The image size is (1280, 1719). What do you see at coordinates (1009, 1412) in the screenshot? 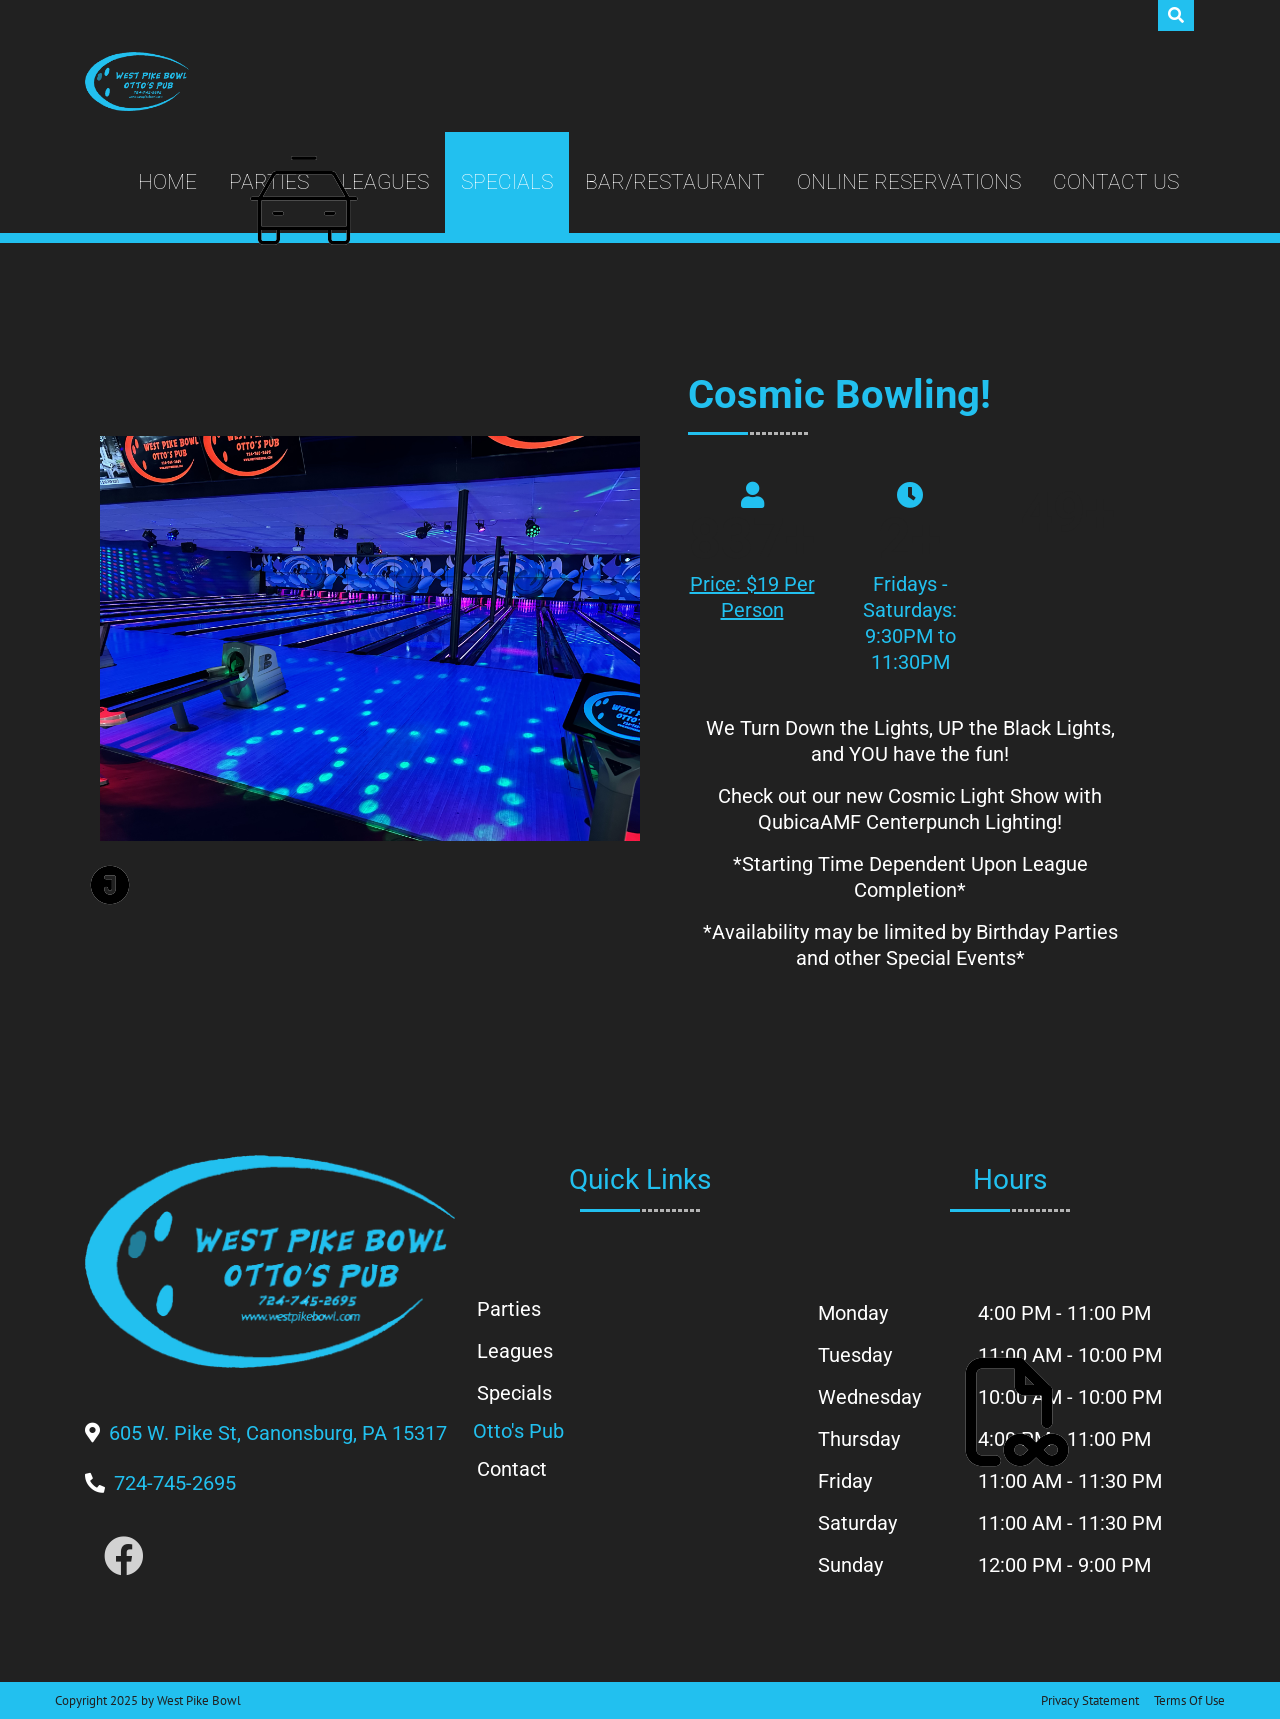
I see `a file with unlimited or infinite storage` at bounding box center [1009, 1412].